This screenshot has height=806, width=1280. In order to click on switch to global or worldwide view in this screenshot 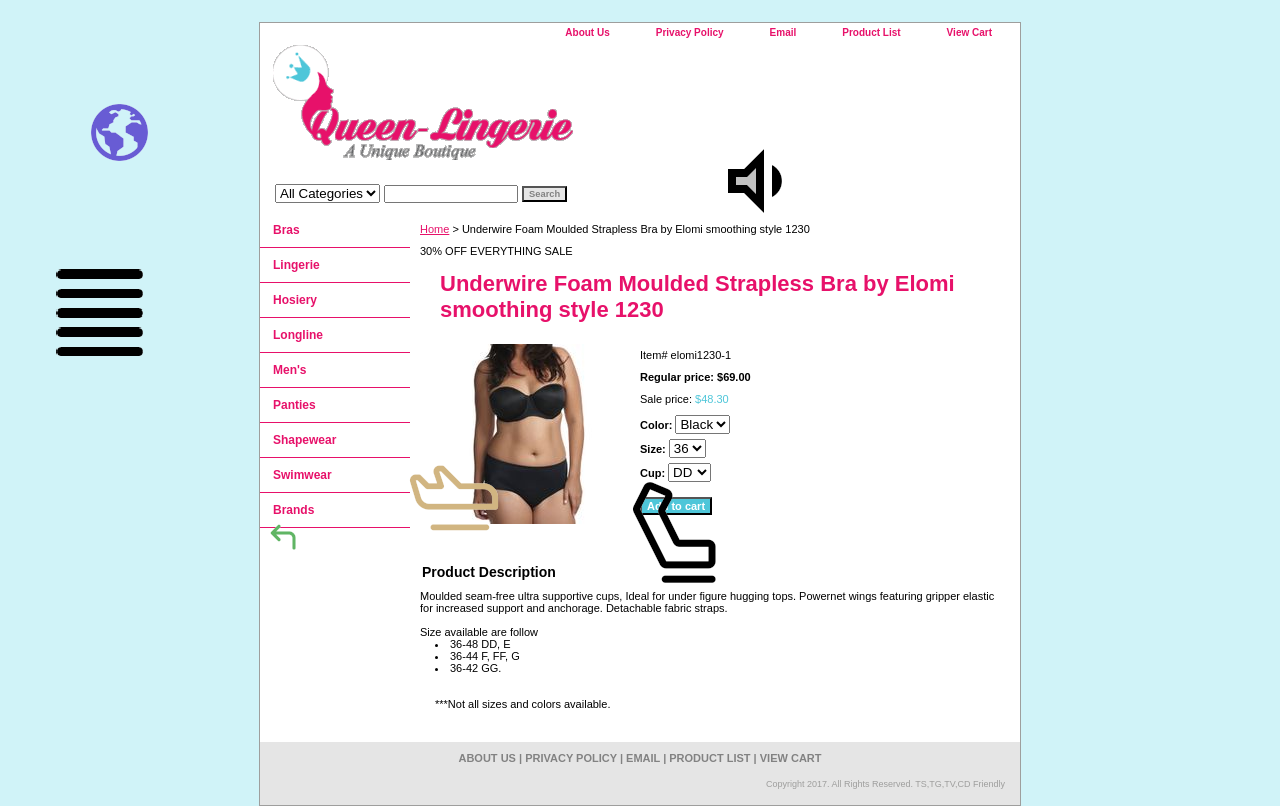, I will do `click(119, 132)`.